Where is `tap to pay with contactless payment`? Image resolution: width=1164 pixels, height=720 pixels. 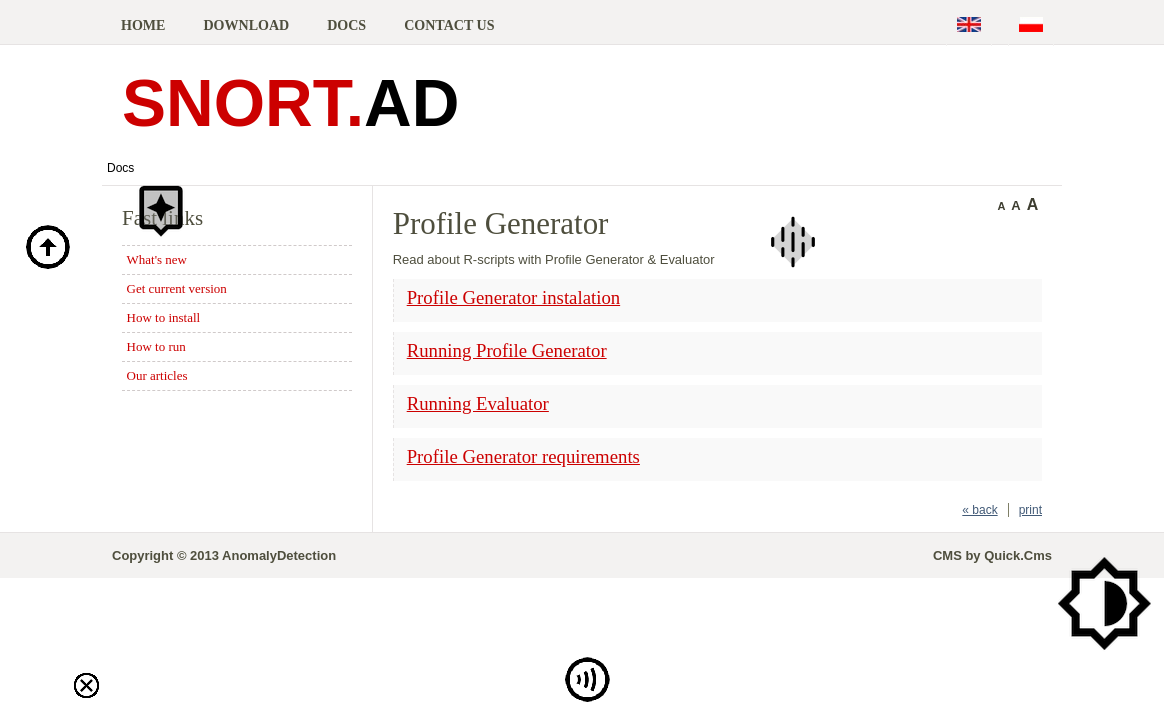
tap to pay with contactless payment is located at coordinates (587, 679).